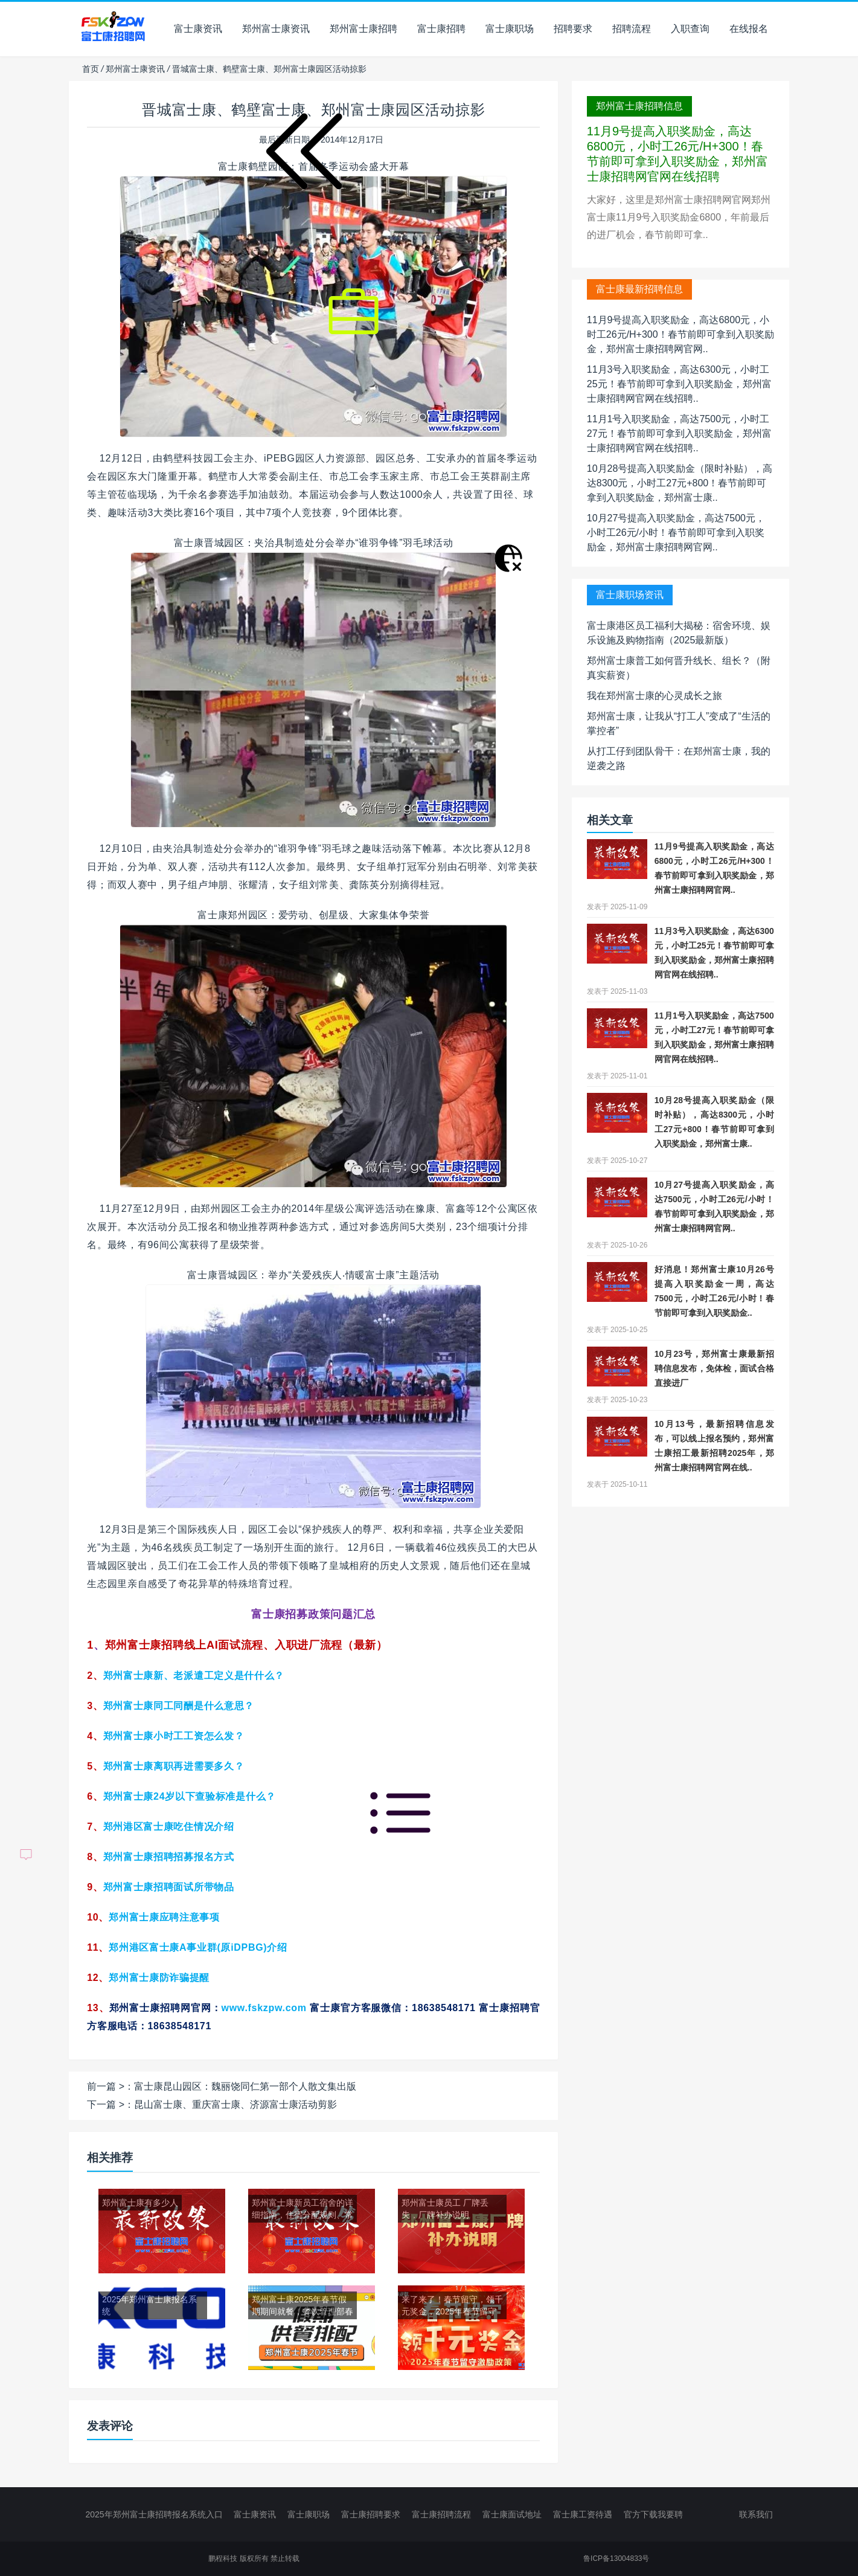 This screenshot has width=858, height=2576. Describe the element at coordinates (508, 558) in the screenshot. I see `no internet connection` at that location.